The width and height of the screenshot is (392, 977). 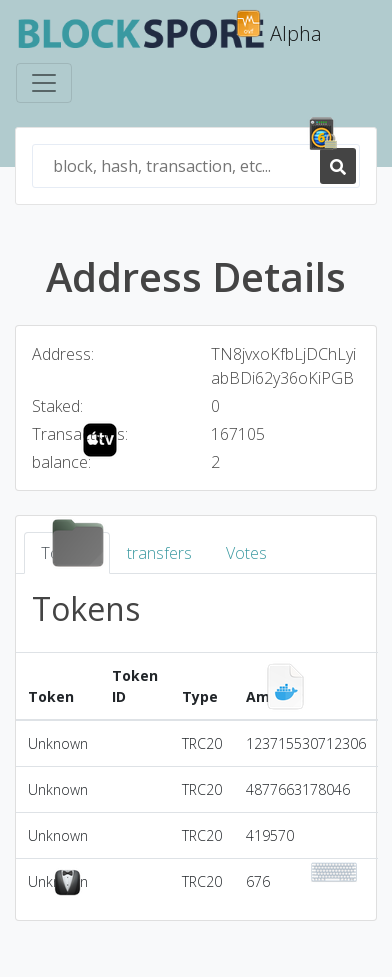 What do you see at coordinates (285, 686) in the screenshot?
I see `a dockerfile or docker configuration file` at bounding box center [285, 686].